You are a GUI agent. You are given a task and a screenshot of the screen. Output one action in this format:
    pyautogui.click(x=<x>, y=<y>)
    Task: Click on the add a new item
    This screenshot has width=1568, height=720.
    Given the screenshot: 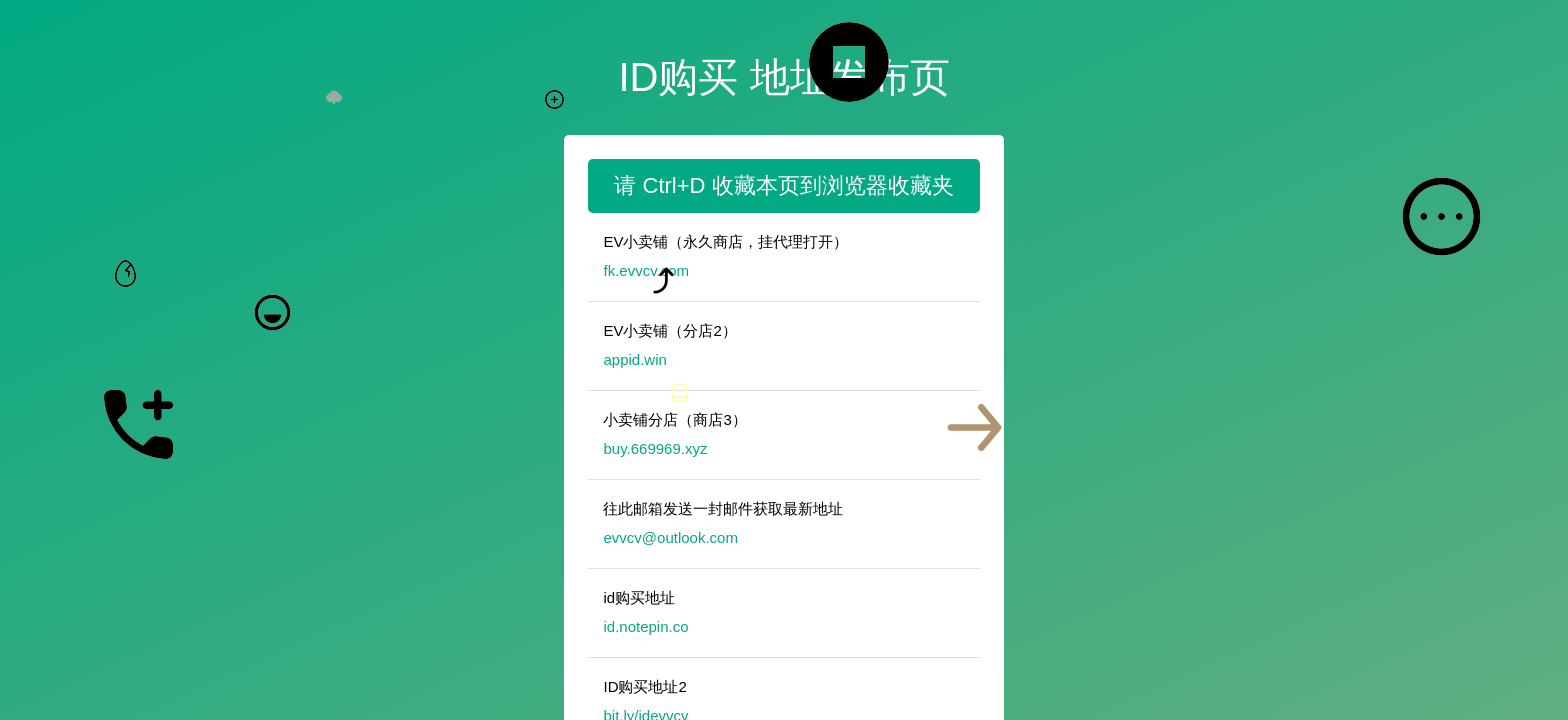 What is the action you would take?
    pyautogui.click(x=554, y=99)
    